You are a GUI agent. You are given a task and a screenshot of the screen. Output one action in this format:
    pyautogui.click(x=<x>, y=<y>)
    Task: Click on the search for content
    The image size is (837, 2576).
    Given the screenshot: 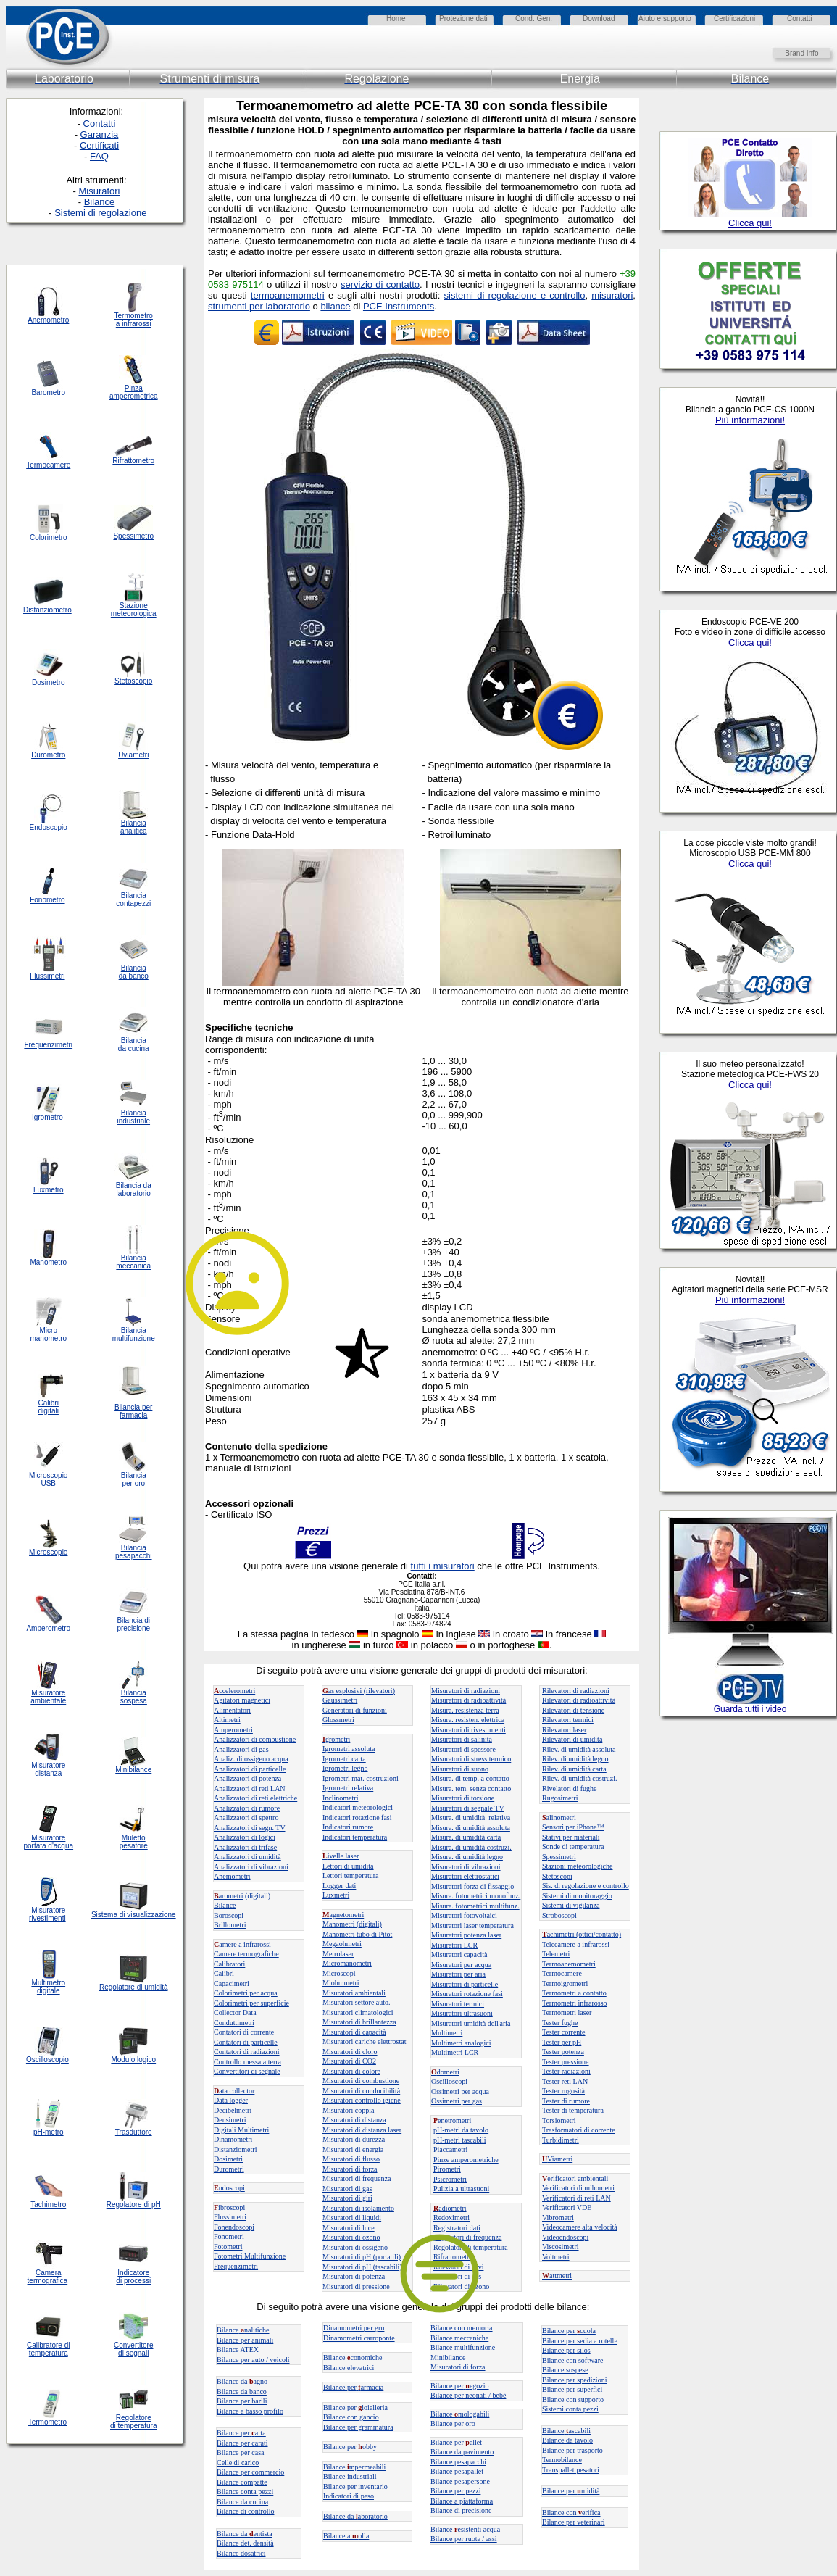 What is the action you would take?
    pyautogui.click(x=765, y=1411)
    